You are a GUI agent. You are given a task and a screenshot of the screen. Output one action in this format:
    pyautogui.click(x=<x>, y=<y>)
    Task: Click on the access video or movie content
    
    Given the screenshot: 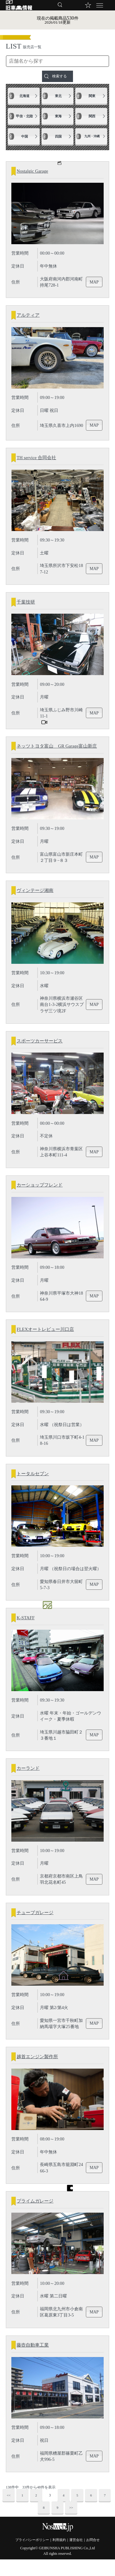 What is the action you would take?
    pyautogui.click(x=59, y=163)
    